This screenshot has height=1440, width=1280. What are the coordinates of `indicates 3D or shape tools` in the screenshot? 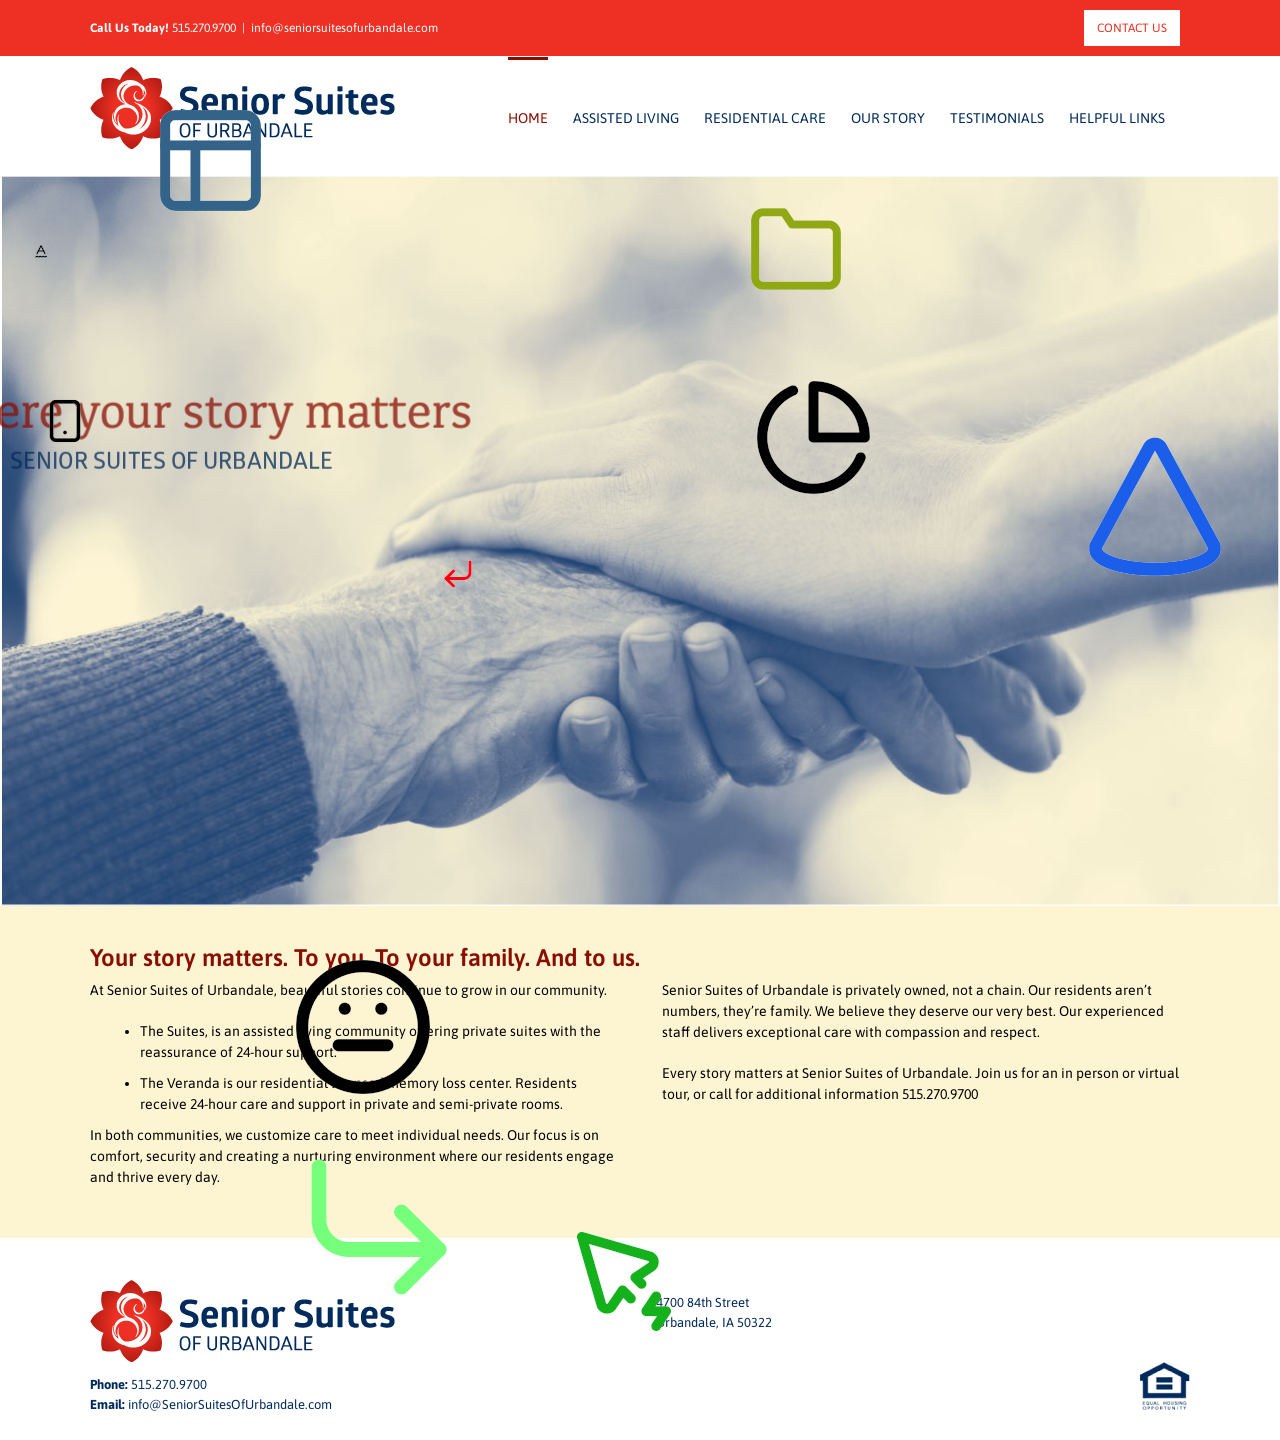 It's located at (1155, 510).